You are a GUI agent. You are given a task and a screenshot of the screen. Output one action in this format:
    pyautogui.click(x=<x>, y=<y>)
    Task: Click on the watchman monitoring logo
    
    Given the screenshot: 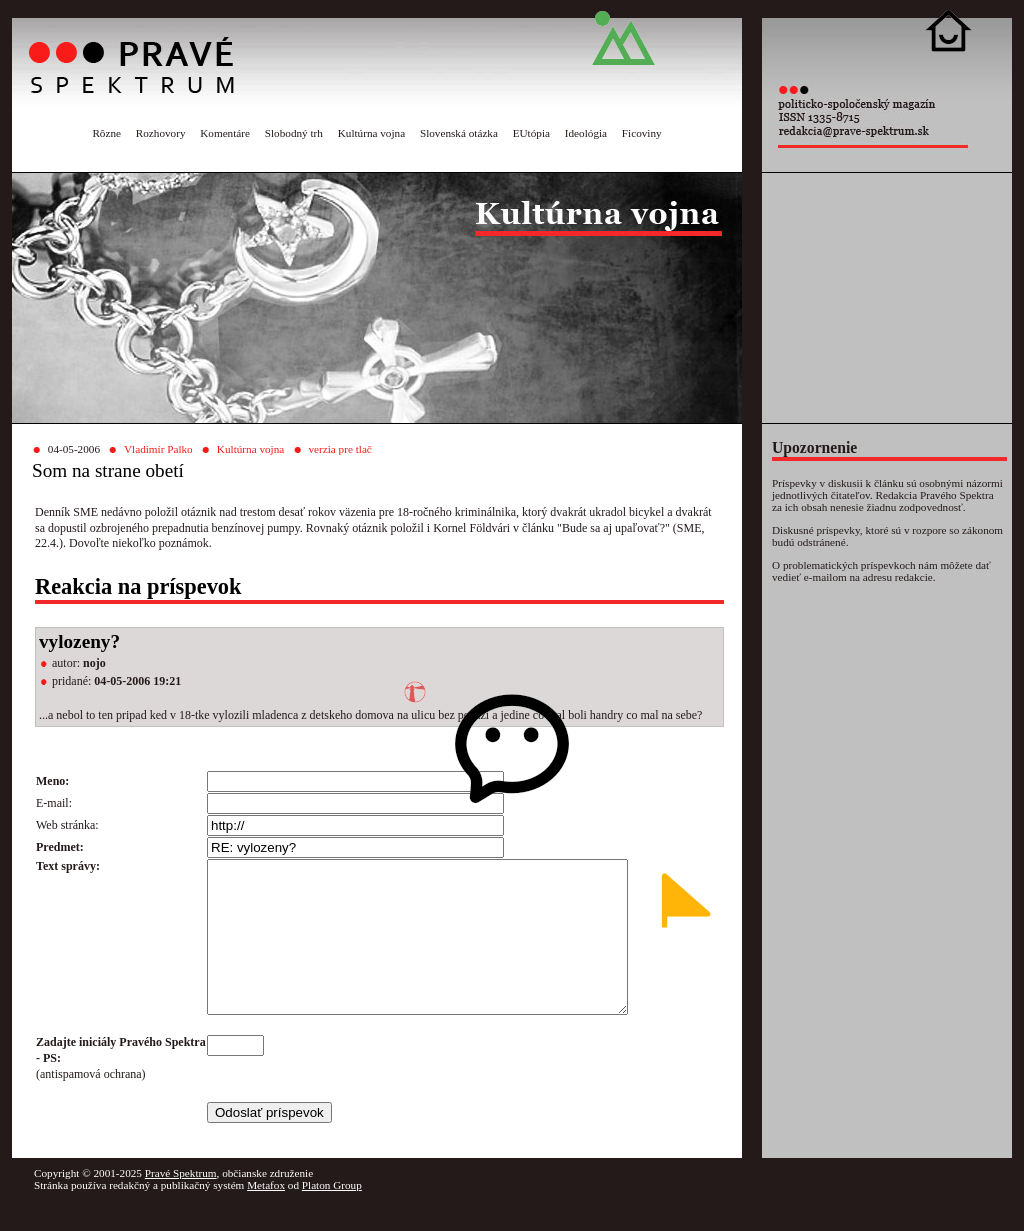 What is the action you would take?
    pyautogui.click(x=415, y=692)
    